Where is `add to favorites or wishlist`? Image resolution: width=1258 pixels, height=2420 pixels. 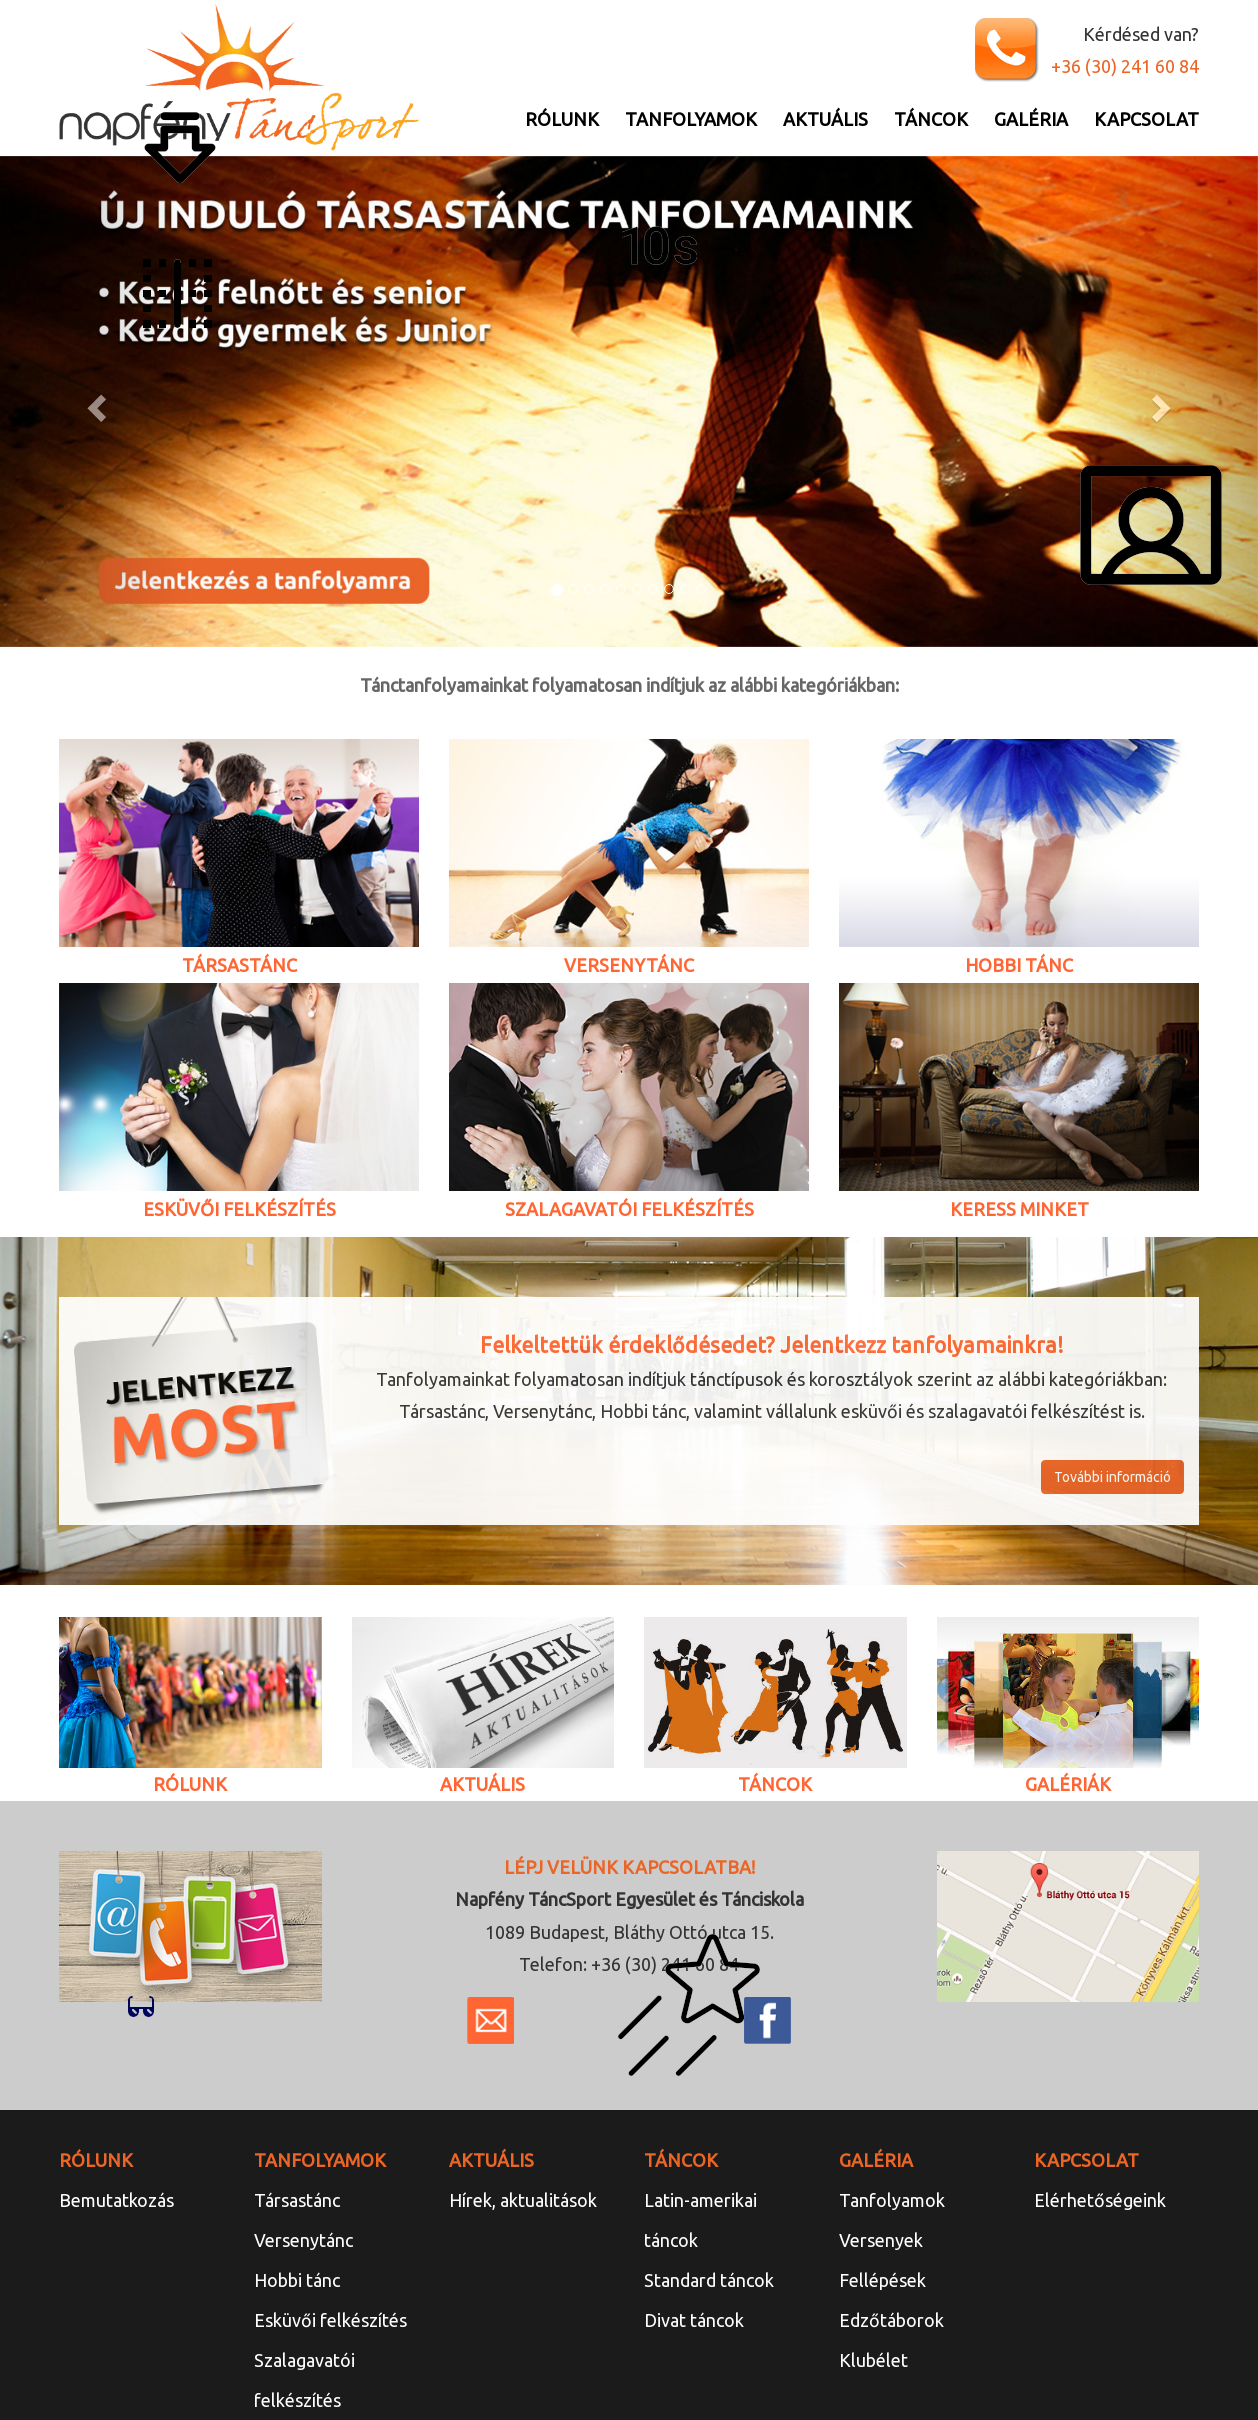 add to favorites or wishlist is located at coordinates (689, 2005).